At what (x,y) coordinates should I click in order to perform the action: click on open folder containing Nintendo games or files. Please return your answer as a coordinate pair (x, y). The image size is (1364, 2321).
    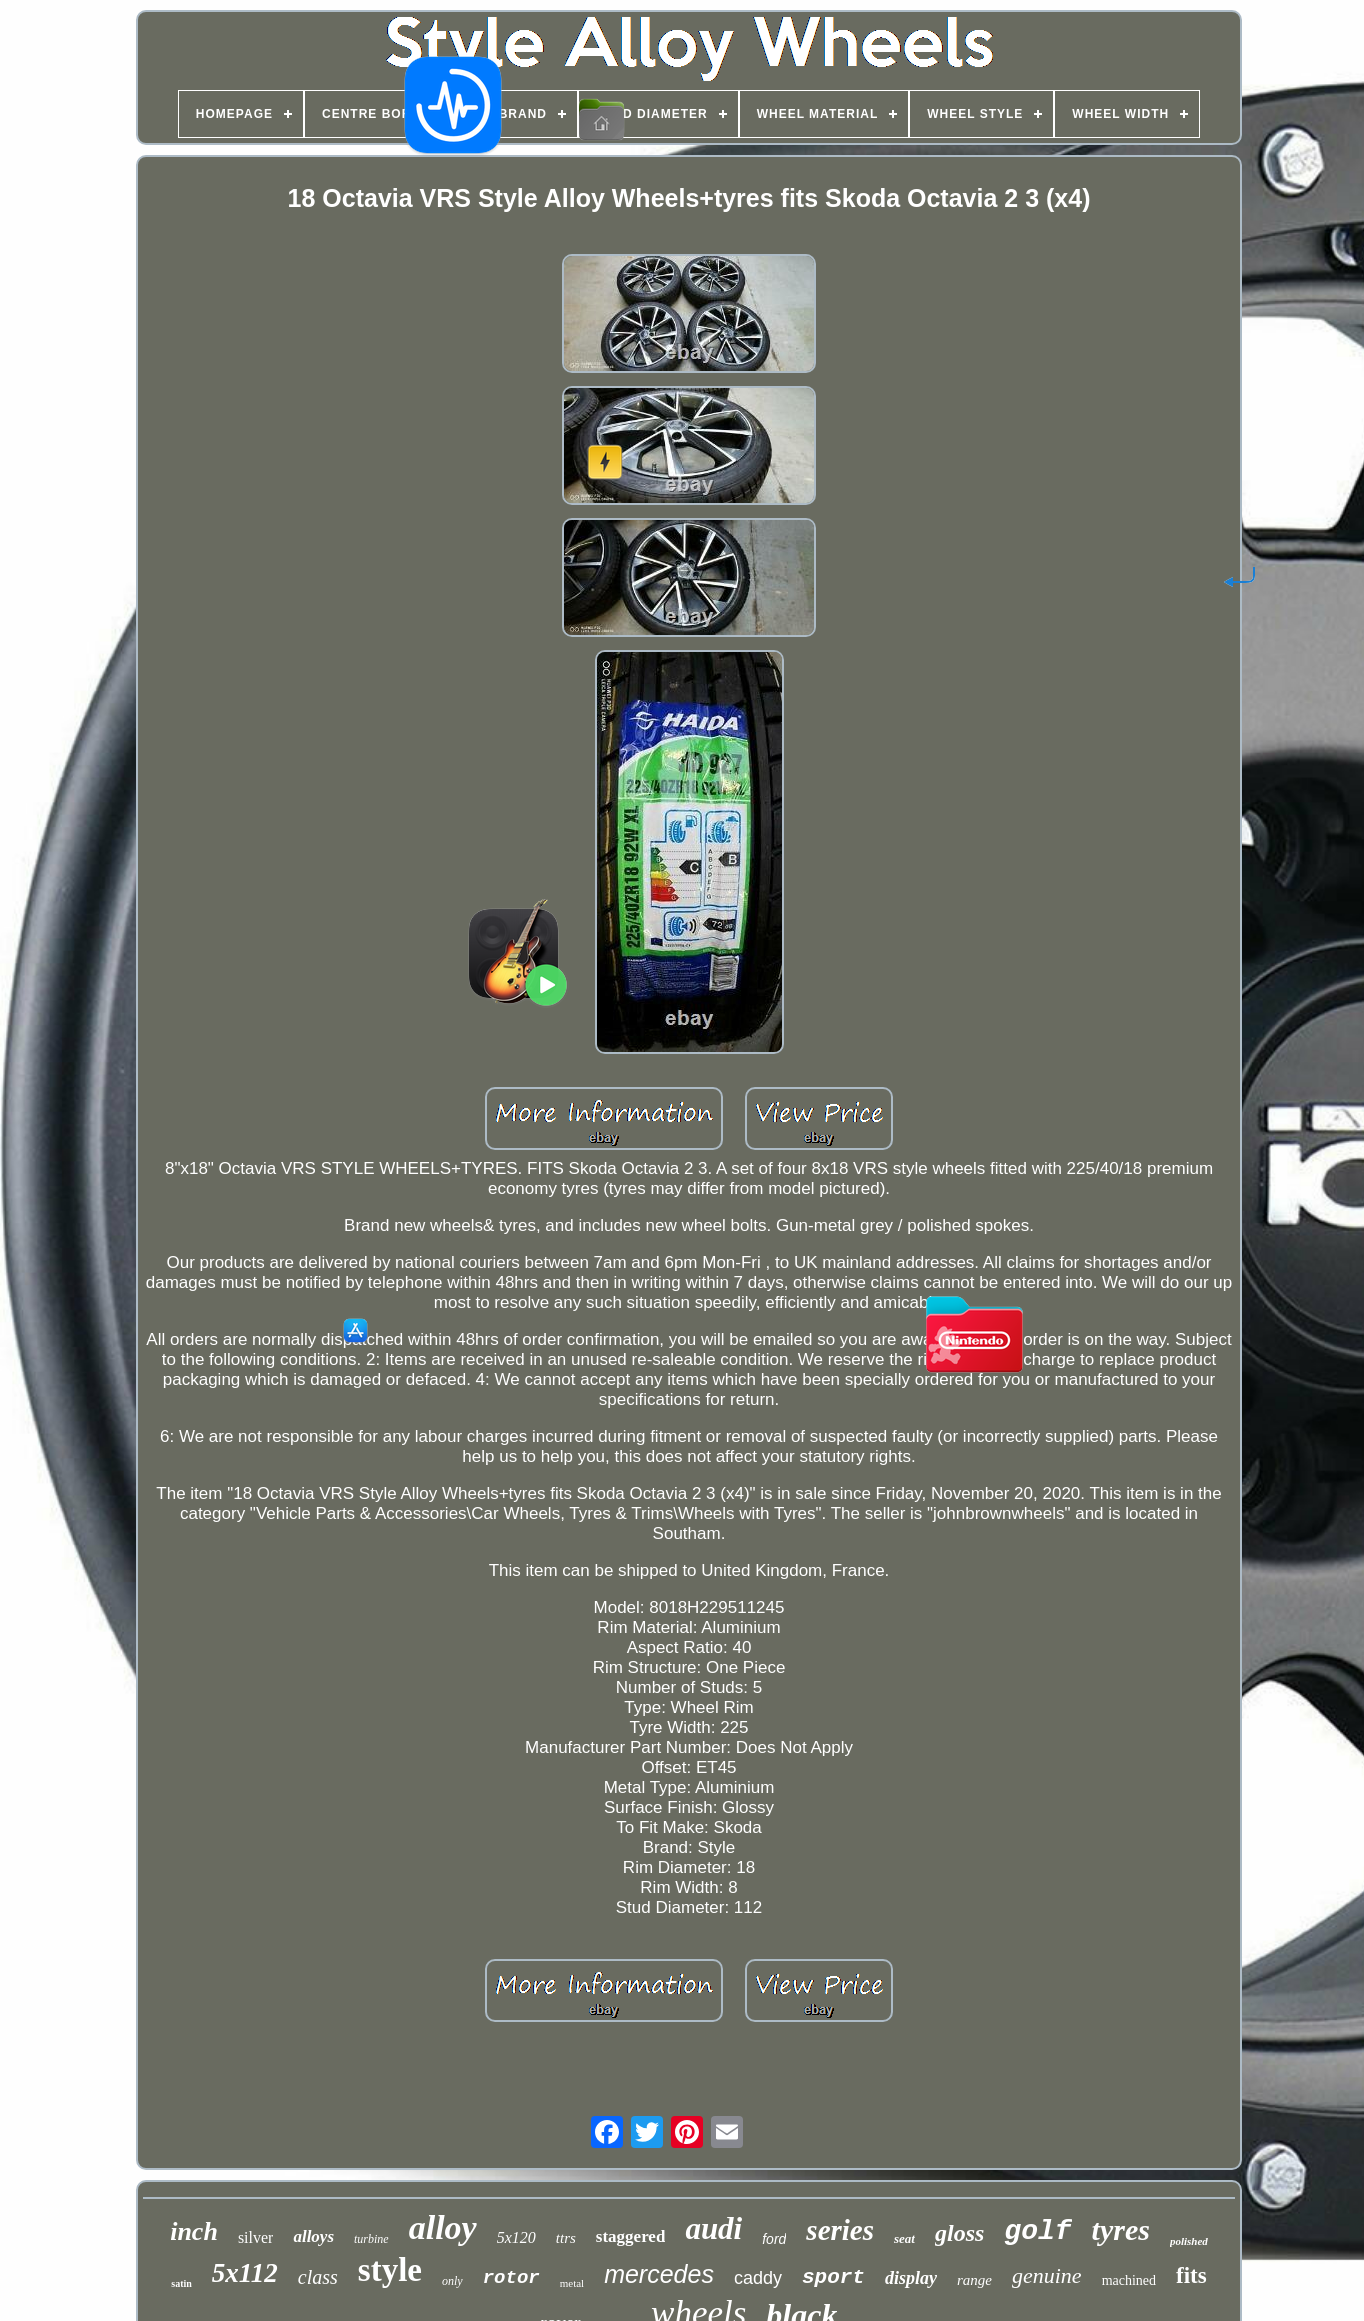
    Looking at the image, I should click on (974, 1337).